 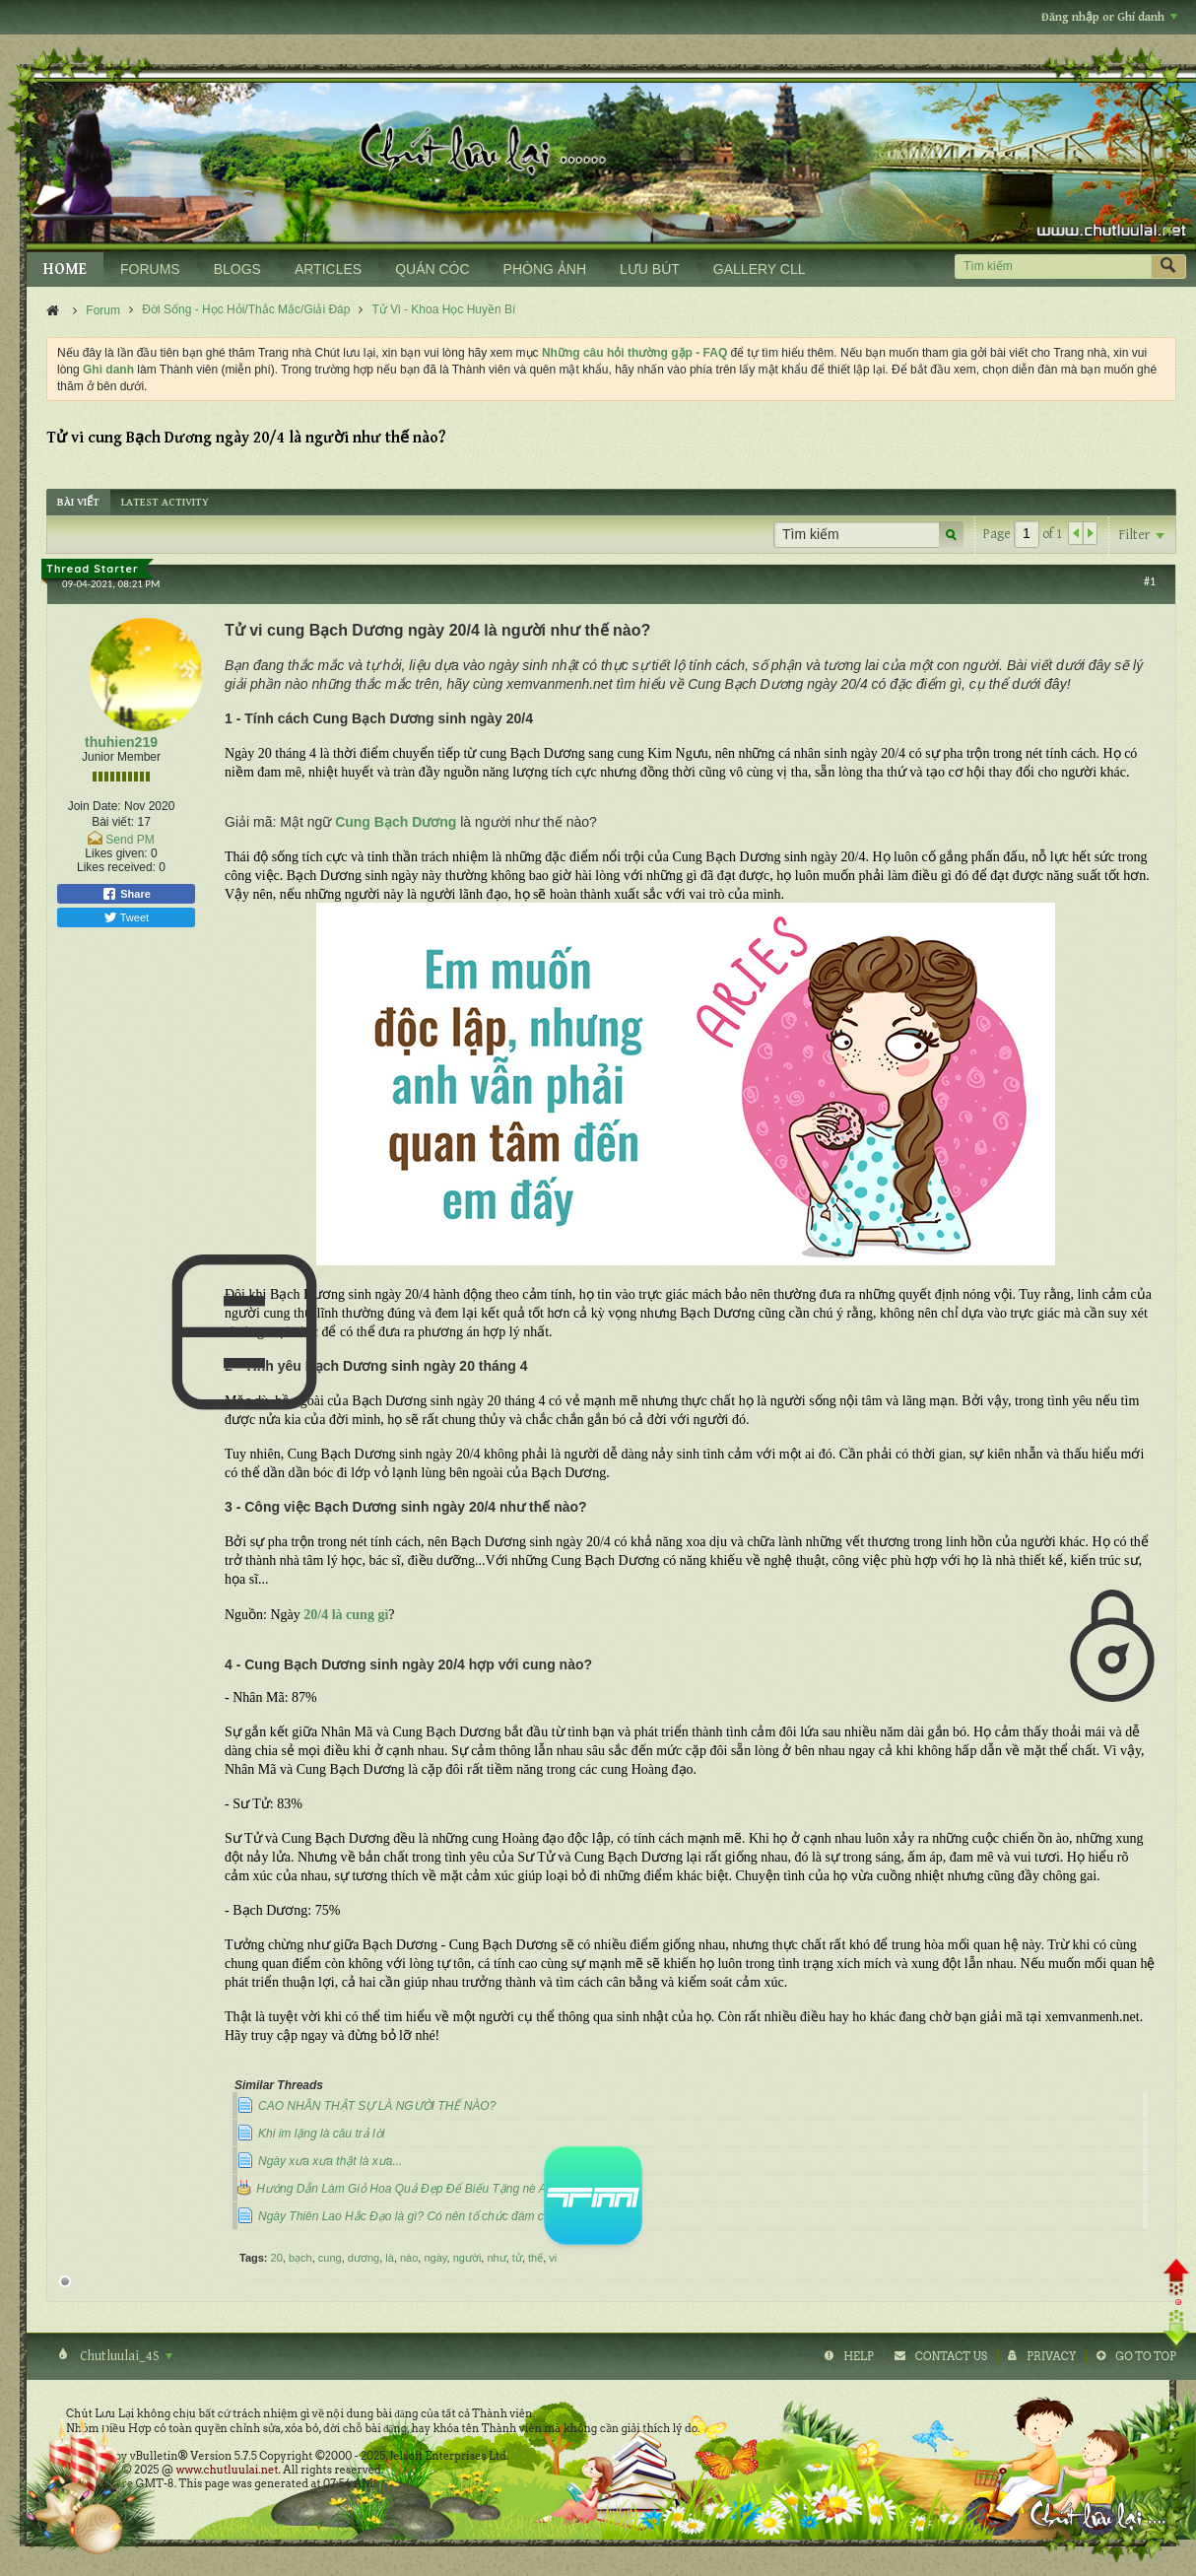 What do you see at coordinates (1112, 1646) in the screenshot?
I see `open two-factor authentication app` at bounding box center [1112, 1646].